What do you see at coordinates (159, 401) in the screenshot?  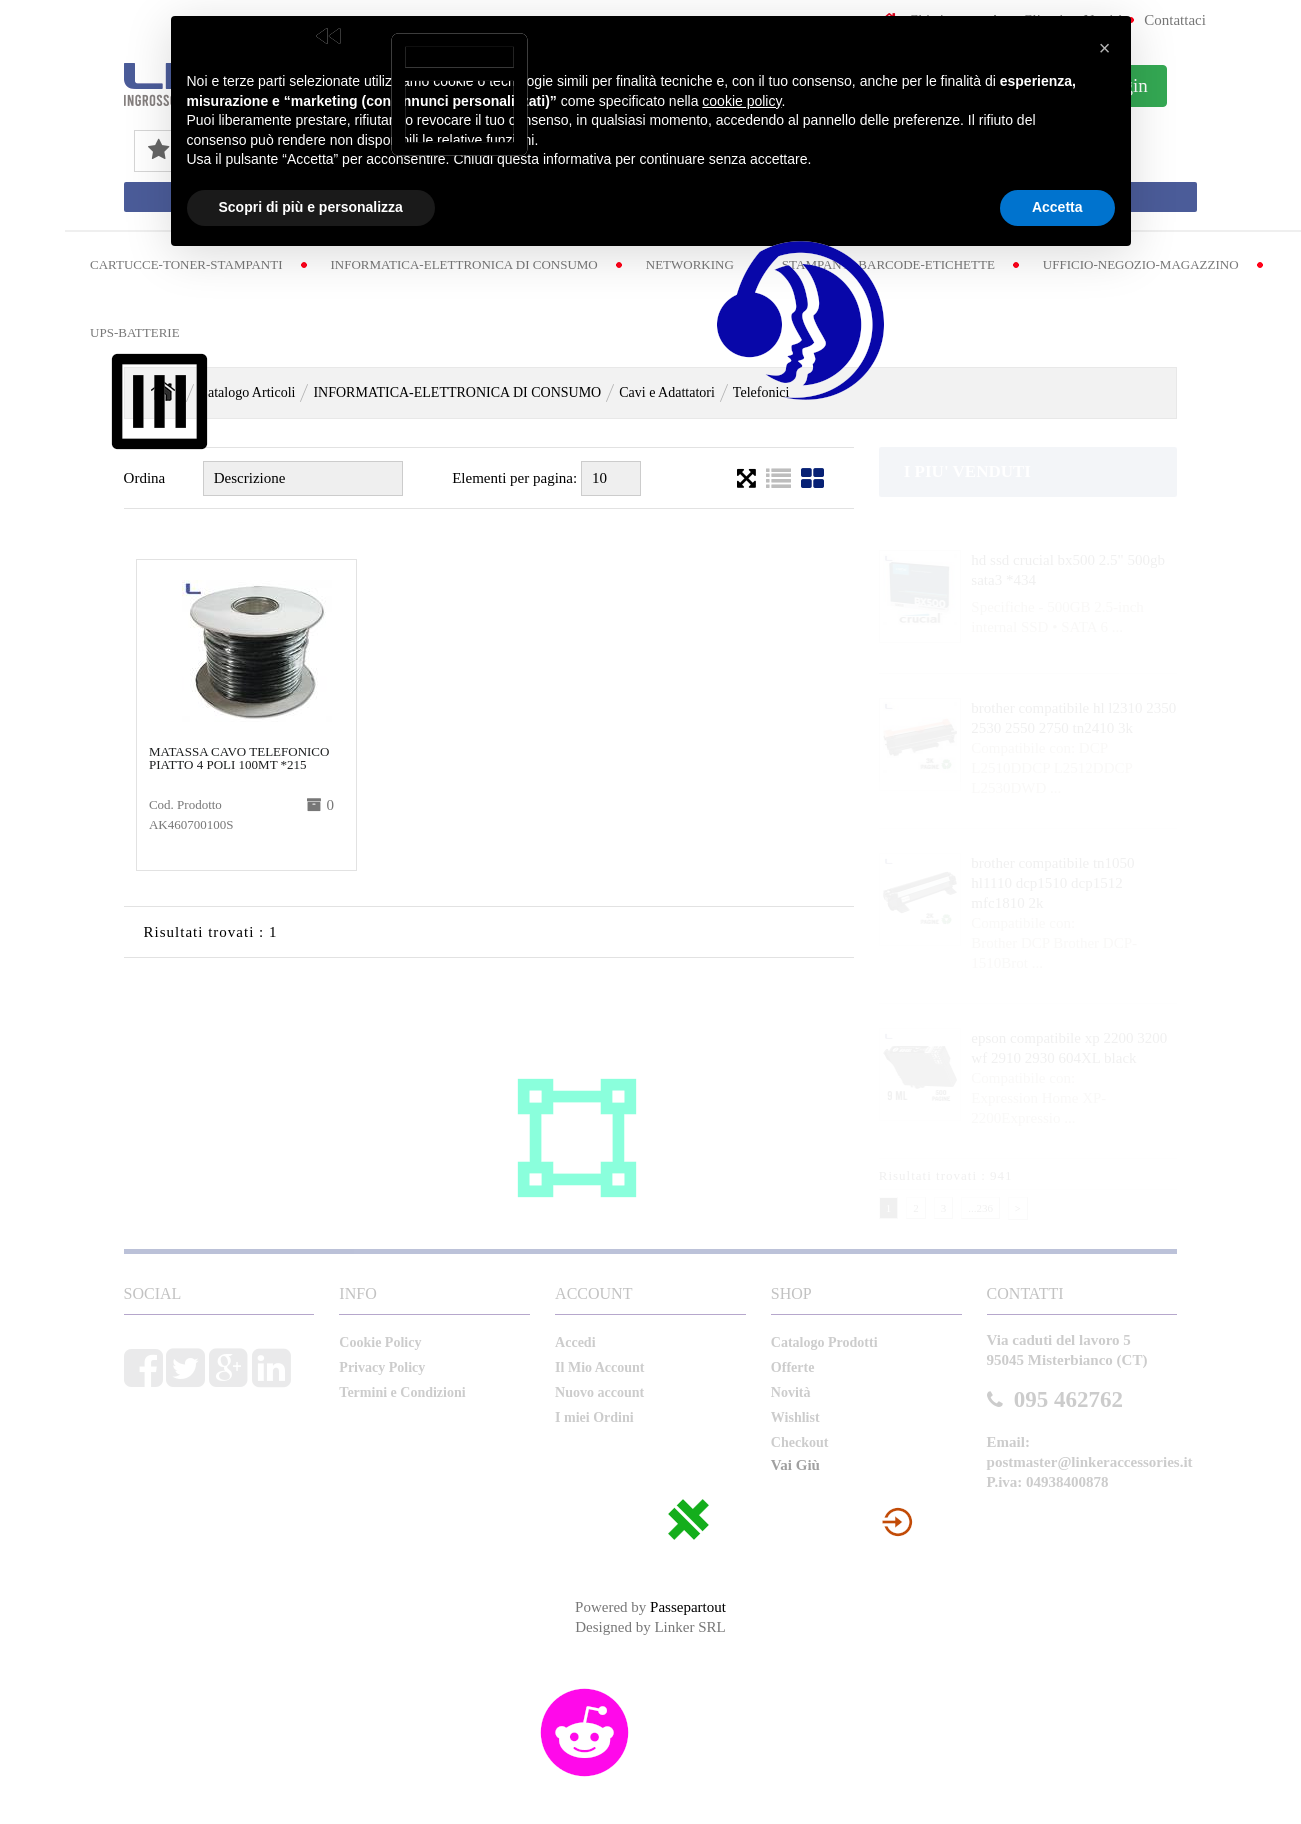 I see `switch to vertical column layout` at bounding box center [159, 401].